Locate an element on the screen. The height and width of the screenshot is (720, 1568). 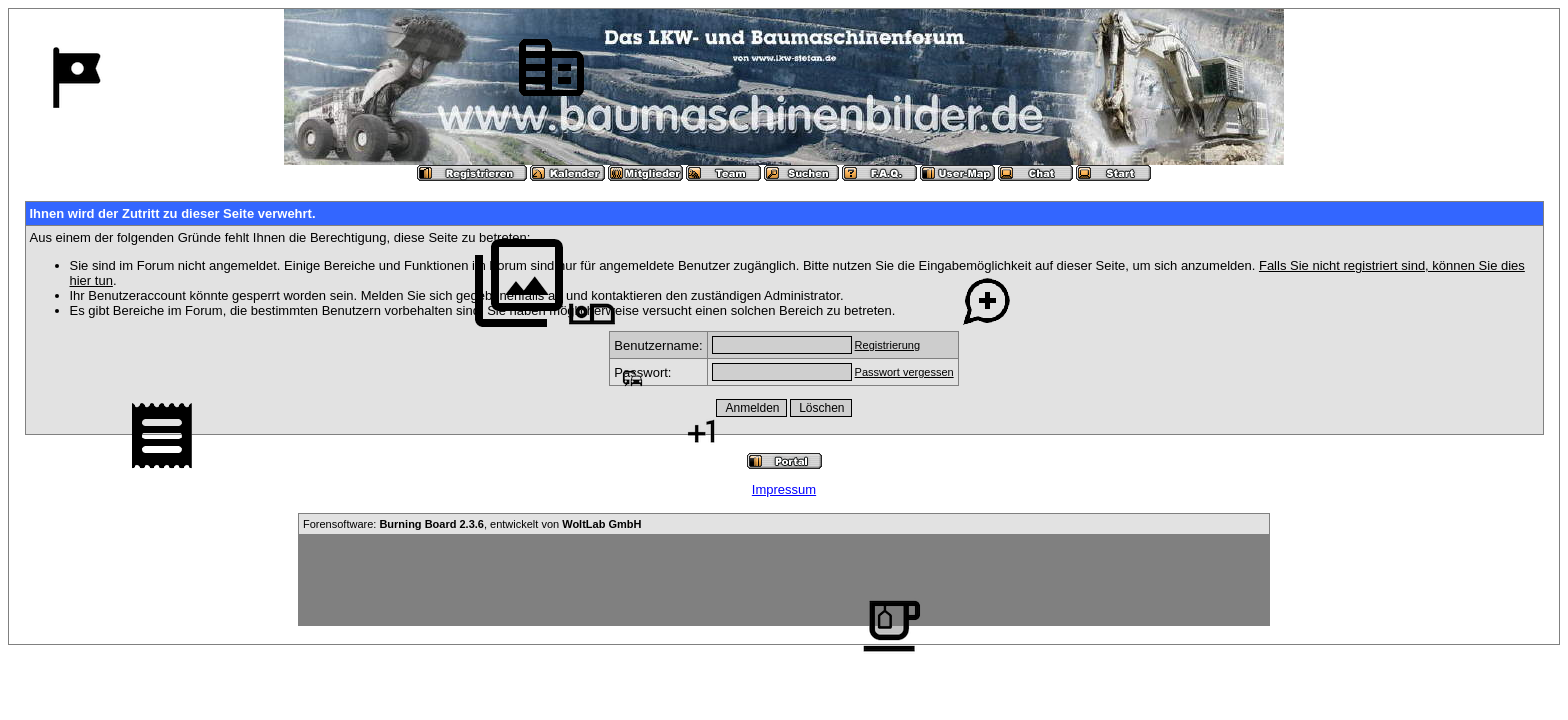
select a private suite seat option is located at coordinates (592, 314).